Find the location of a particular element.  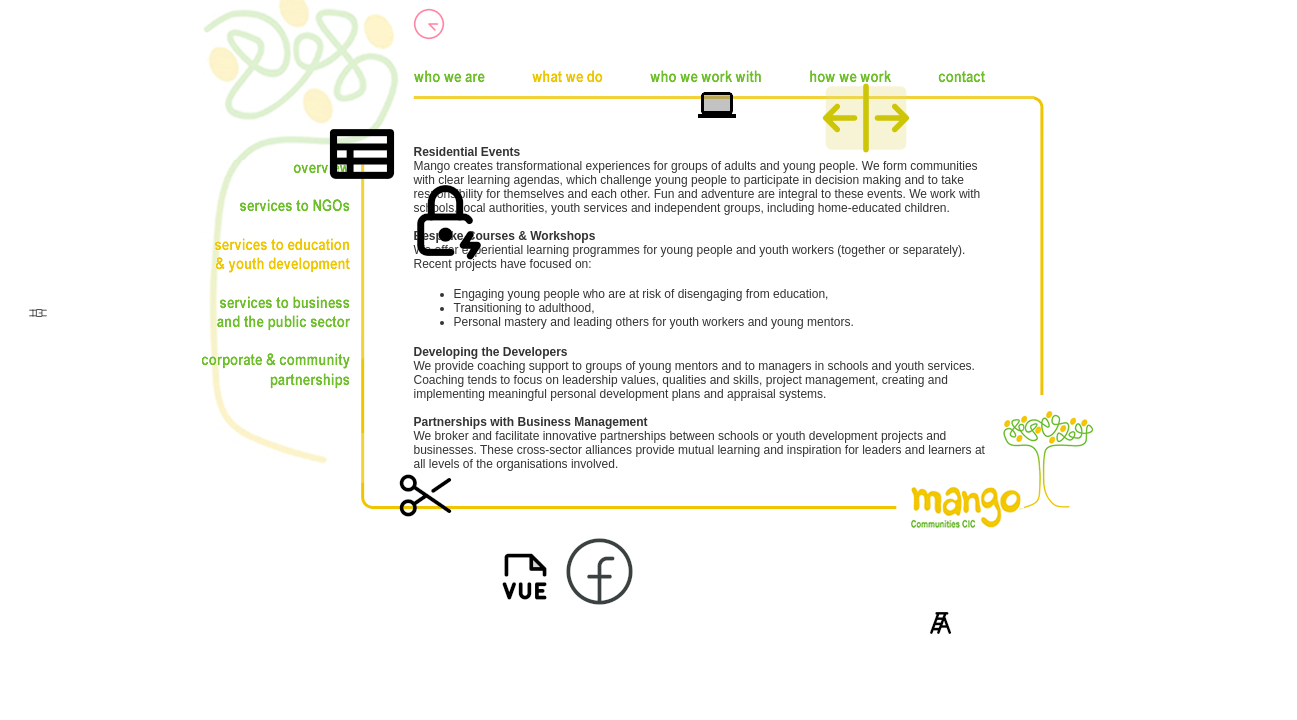

switch to laptop or desktop view is located at coordinates (717, 105).